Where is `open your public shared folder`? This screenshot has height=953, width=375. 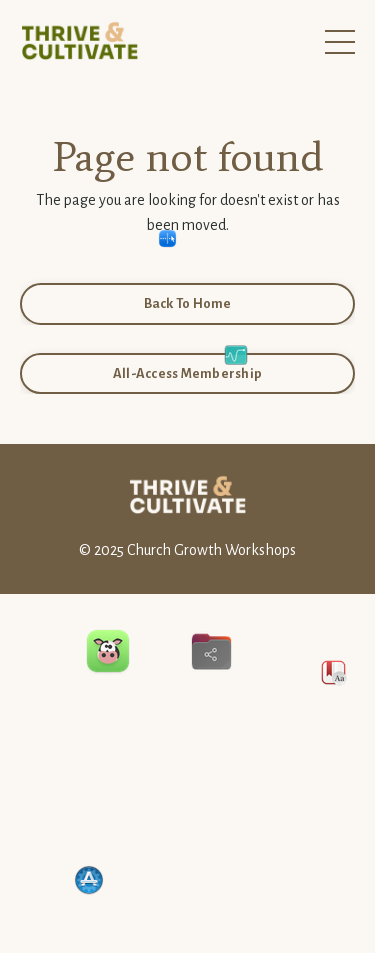 open your public shared folder is located at coordinates (211, 651).